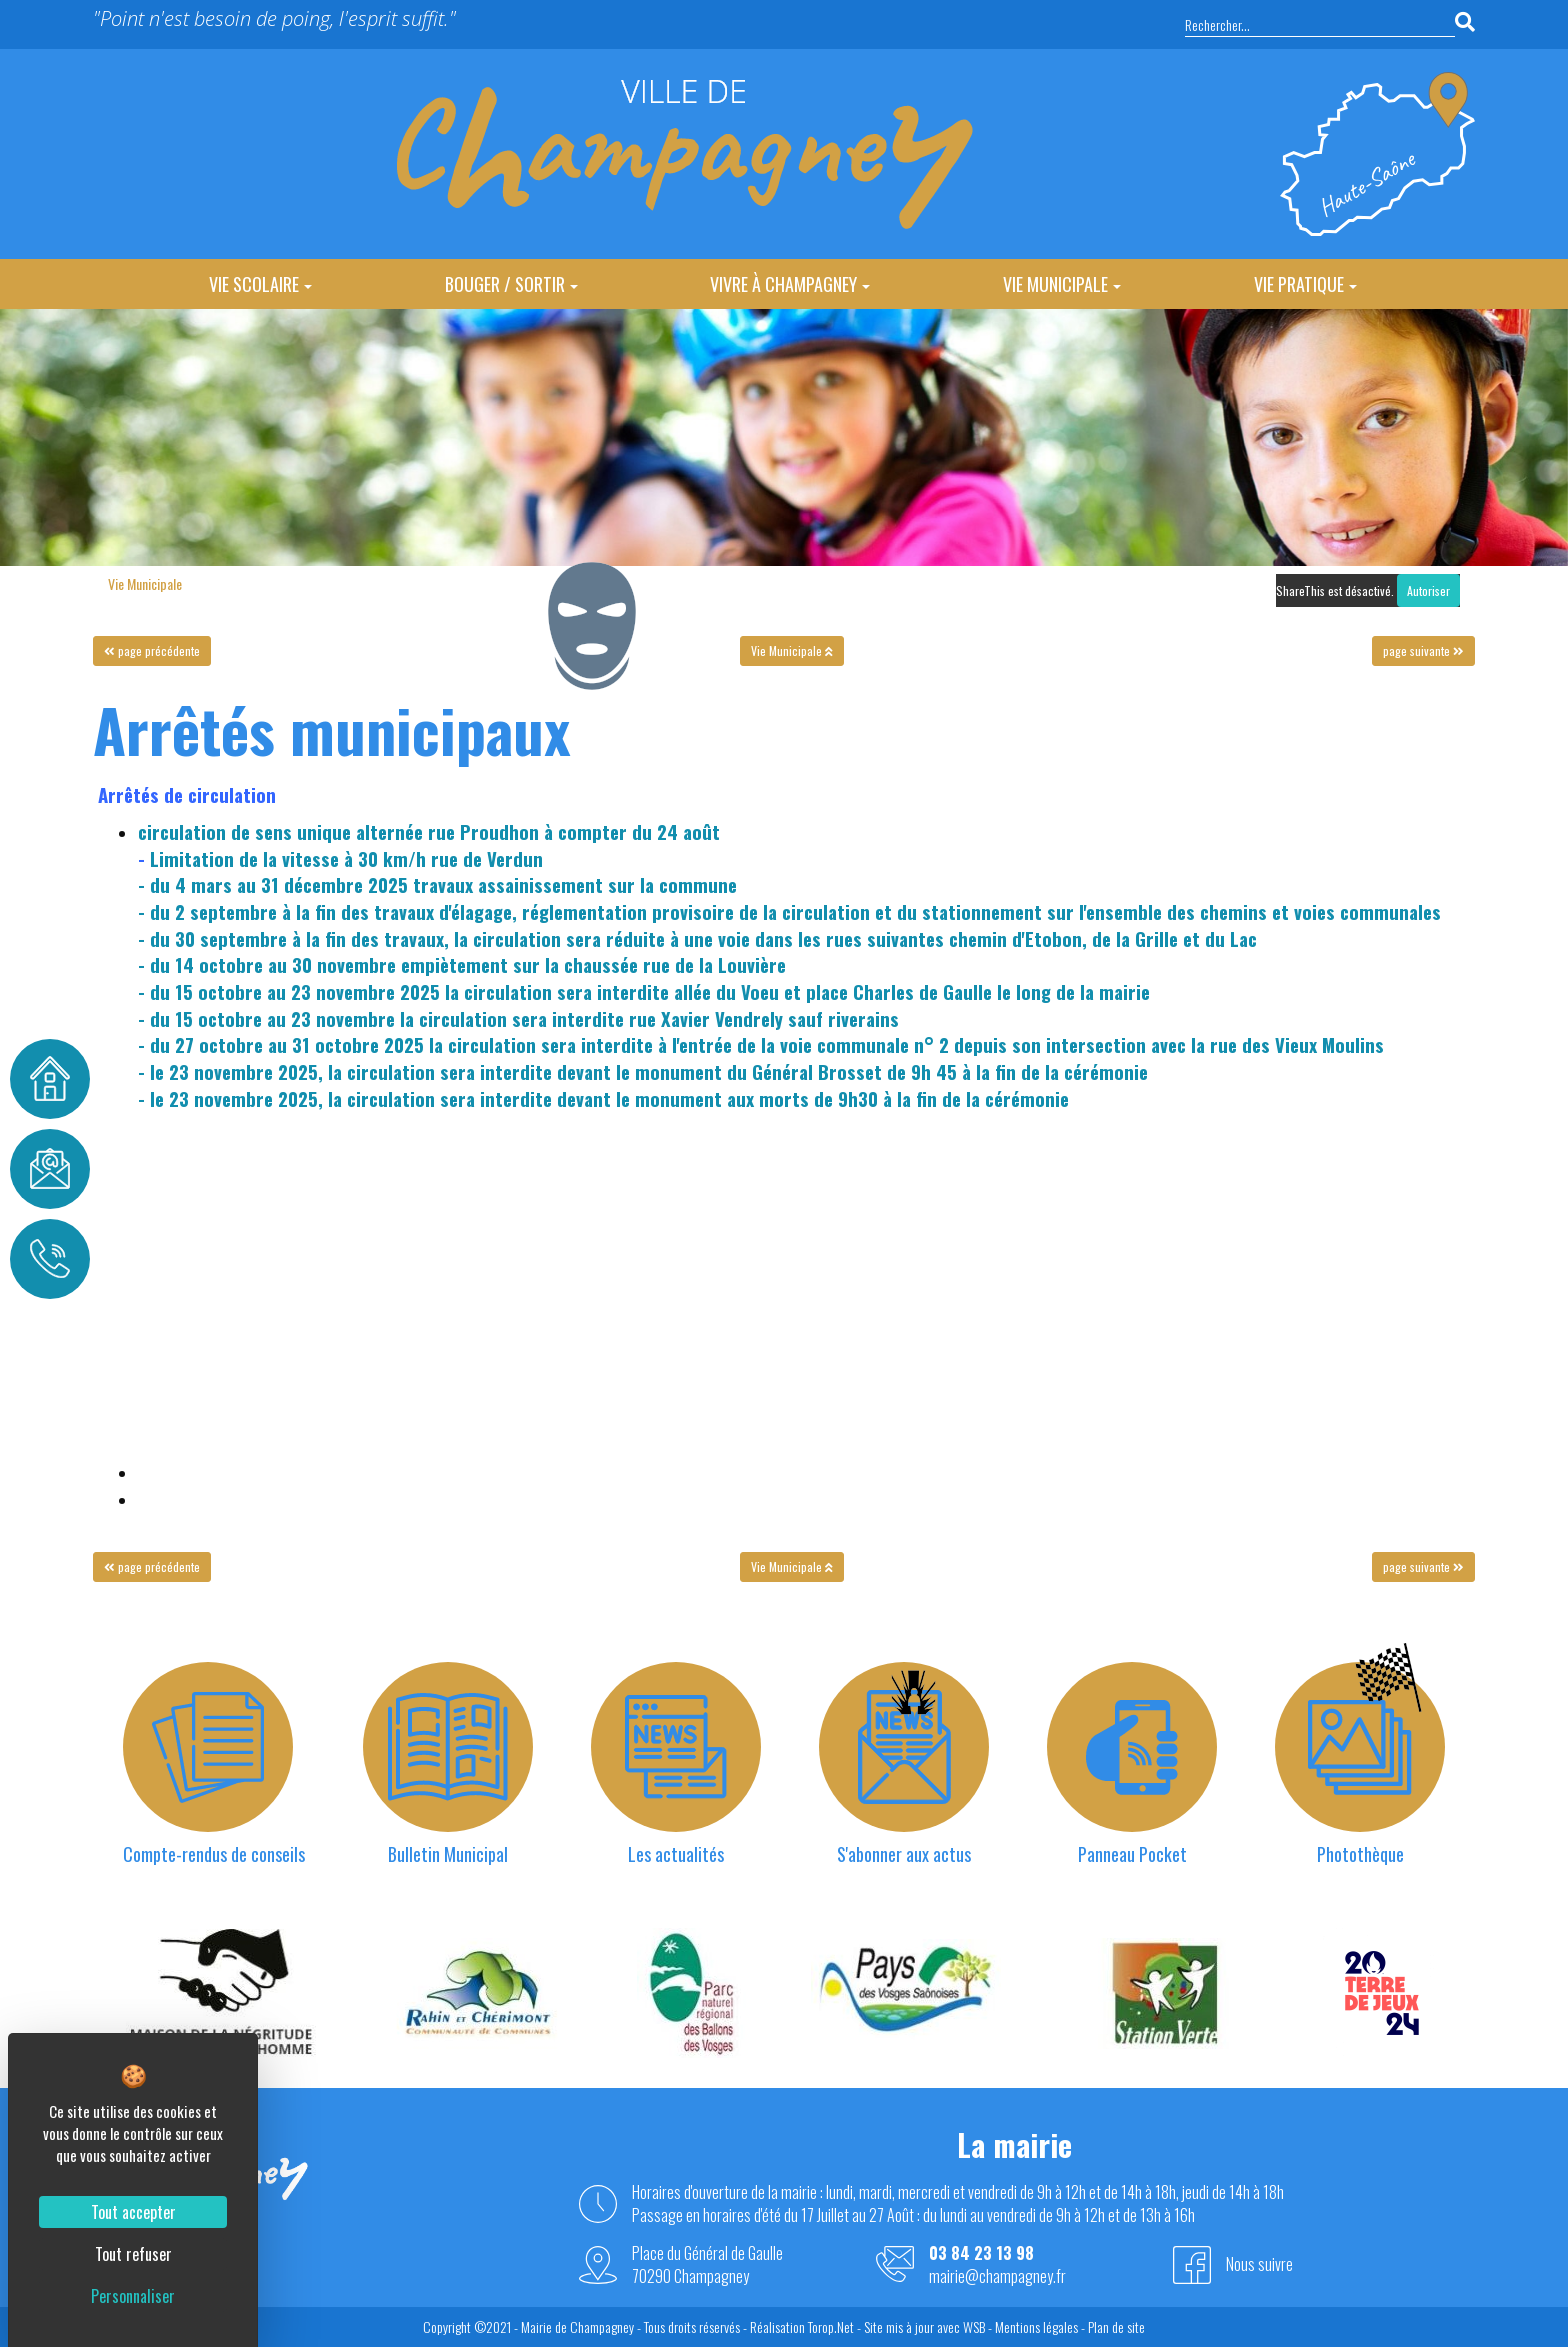  What do you see at coordinates (1388, 1677) in the screenshot?
I see `indicates race finish or completion` at bounding box center [1388, 1677].